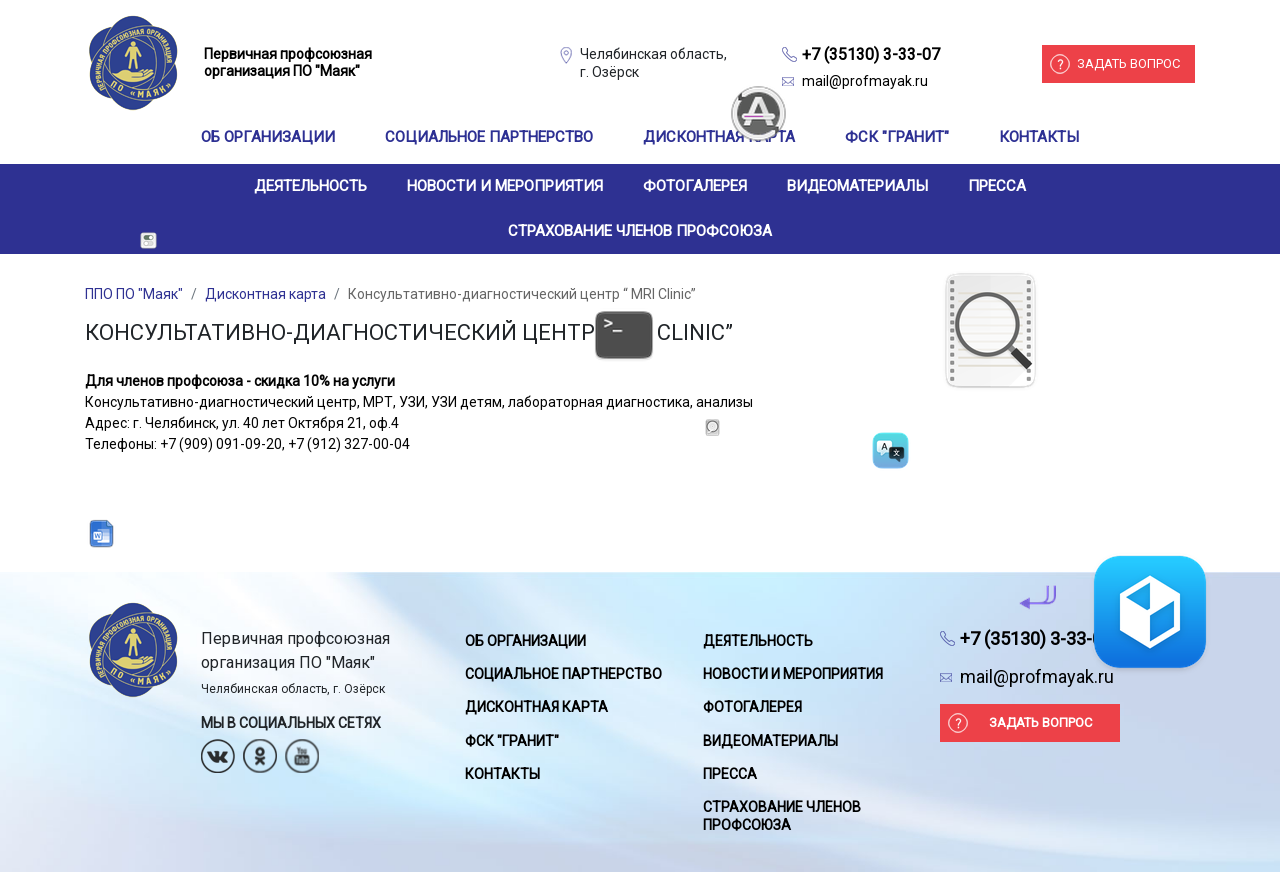  Describe the element at coordinates (1037, 595) in the screenshot. I see `reply to all recipients of an email` at that location.